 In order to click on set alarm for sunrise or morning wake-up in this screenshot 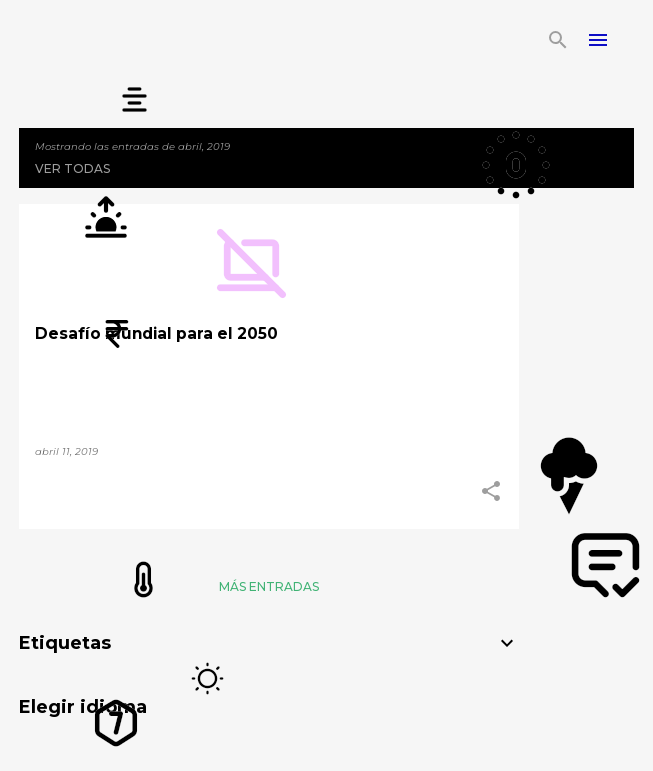, I will do `click(106, 217)`.